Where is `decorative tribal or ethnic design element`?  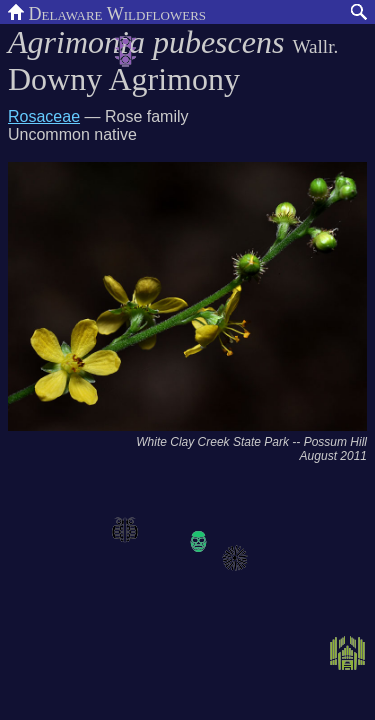 decorative tribal or ethnic design element is located at coordinates (125, 530).